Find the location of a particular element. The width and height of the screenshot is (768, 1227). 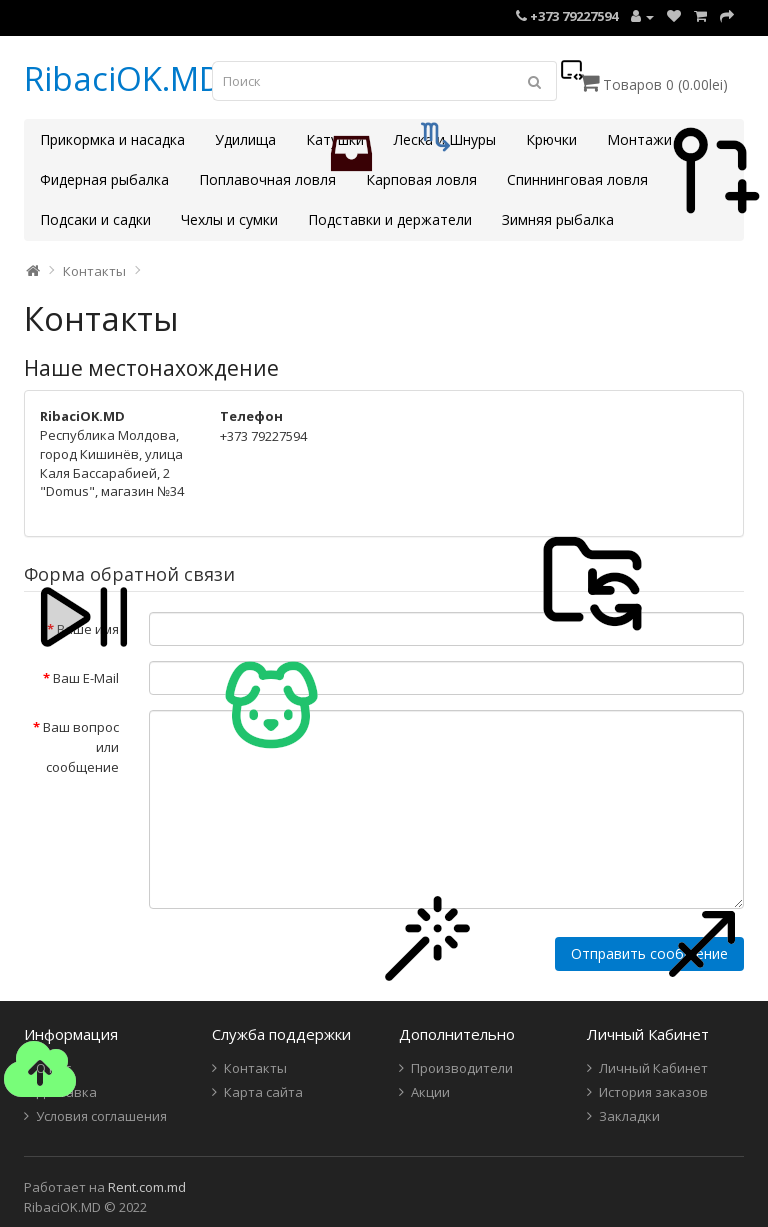

open code editor on tablet device is located at coordinates (571, 69).